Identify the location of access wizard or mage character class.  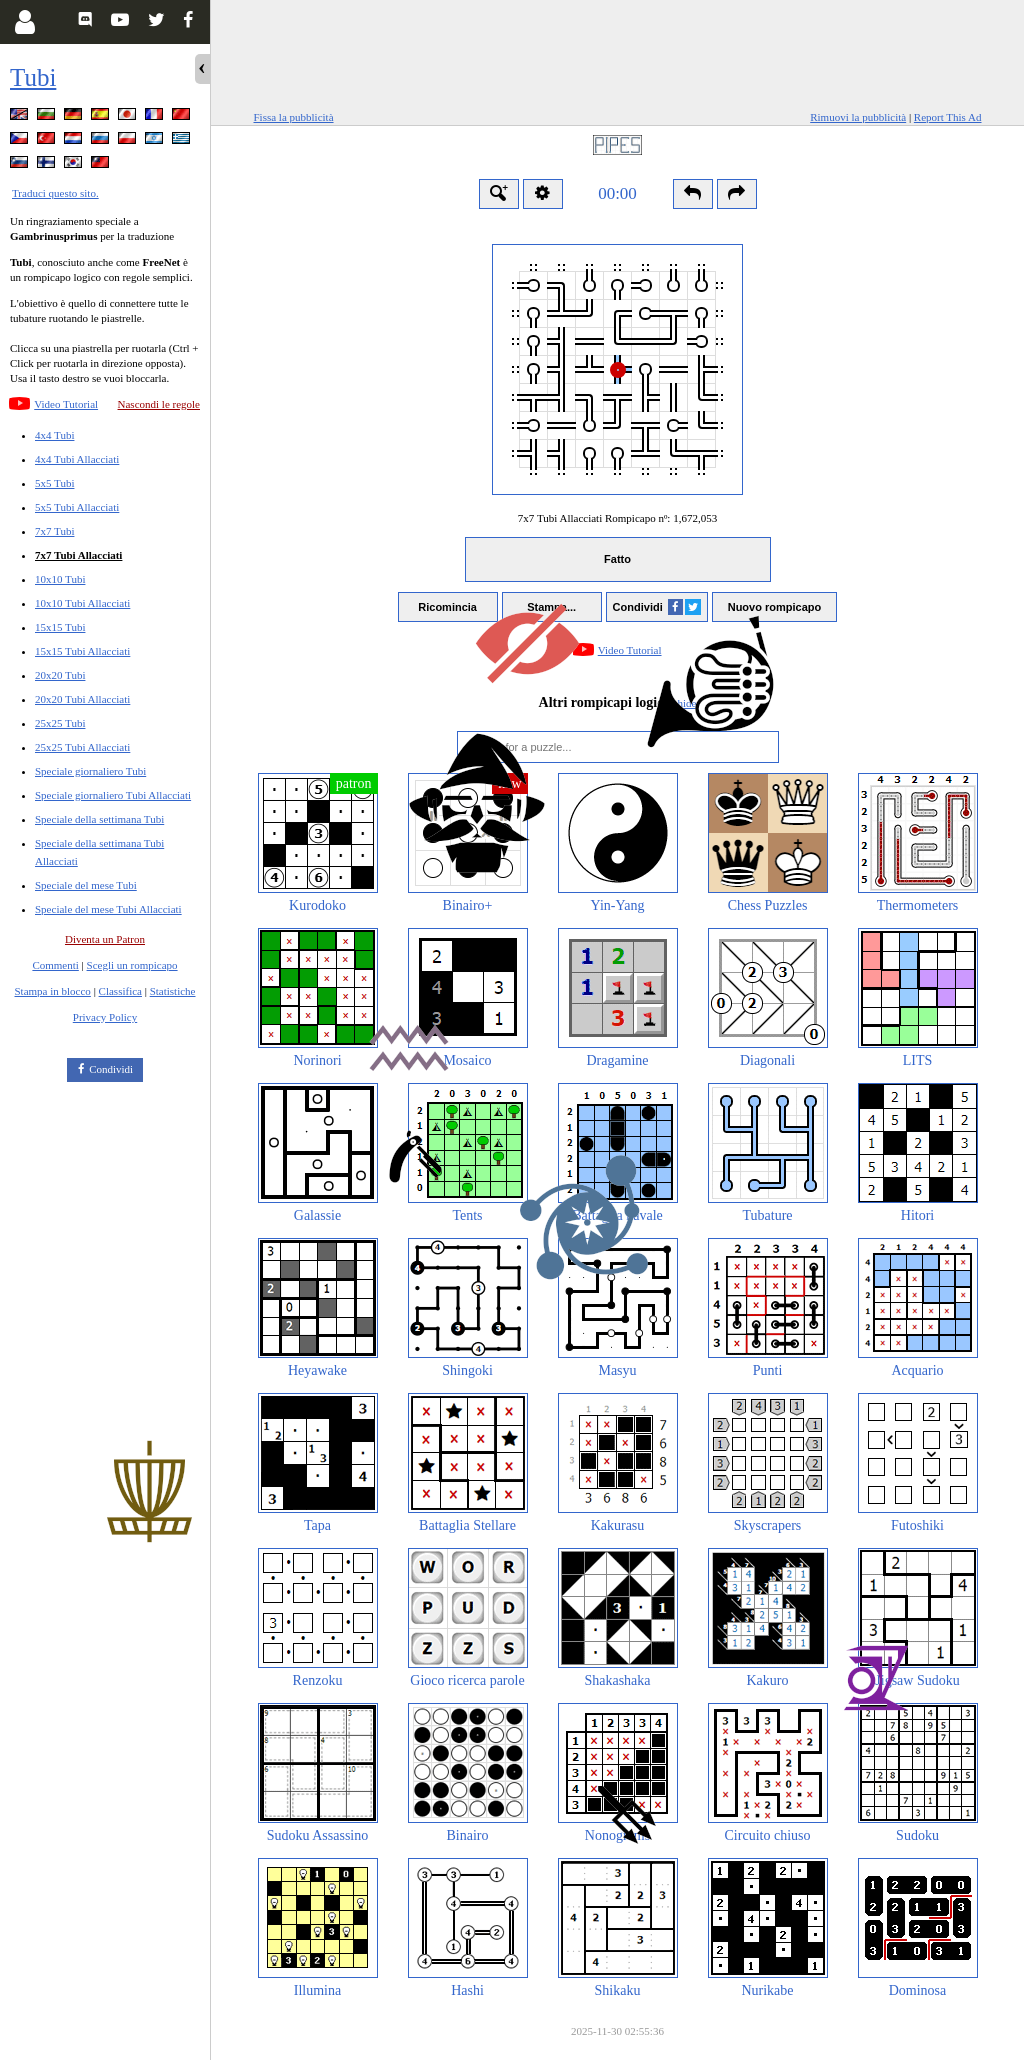
(477, 803).